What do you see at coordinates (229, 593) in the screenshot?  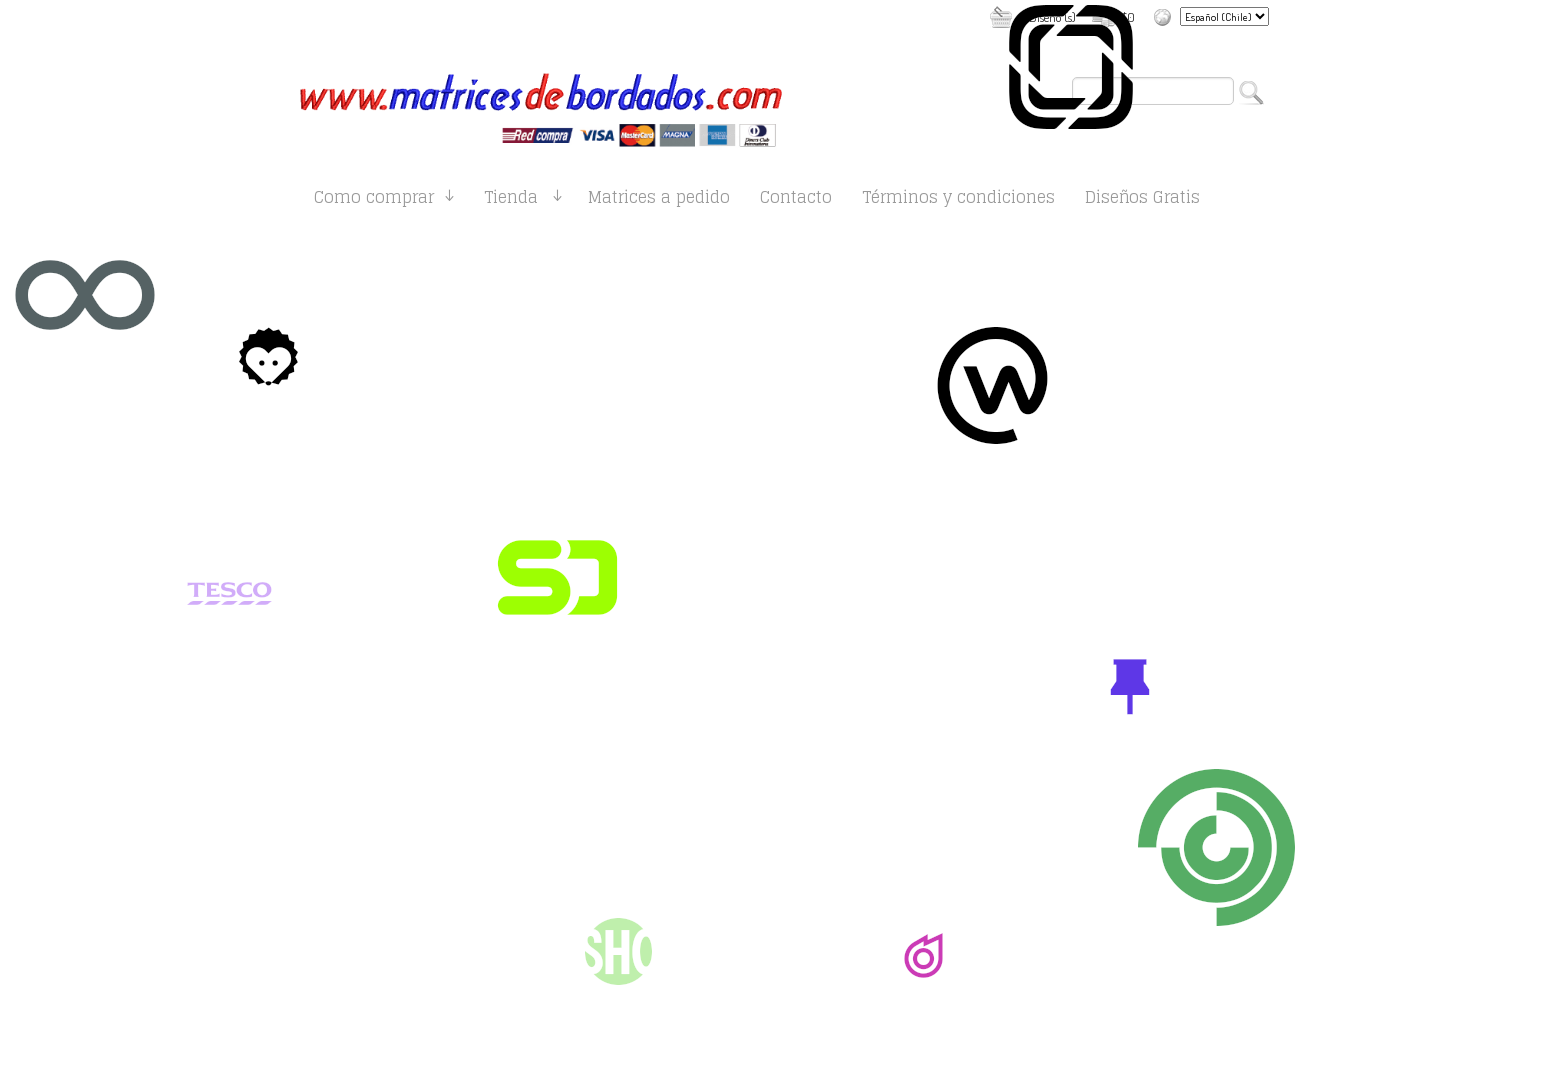 I see `open the Tesco app or website` at bounding box center [229, 593].